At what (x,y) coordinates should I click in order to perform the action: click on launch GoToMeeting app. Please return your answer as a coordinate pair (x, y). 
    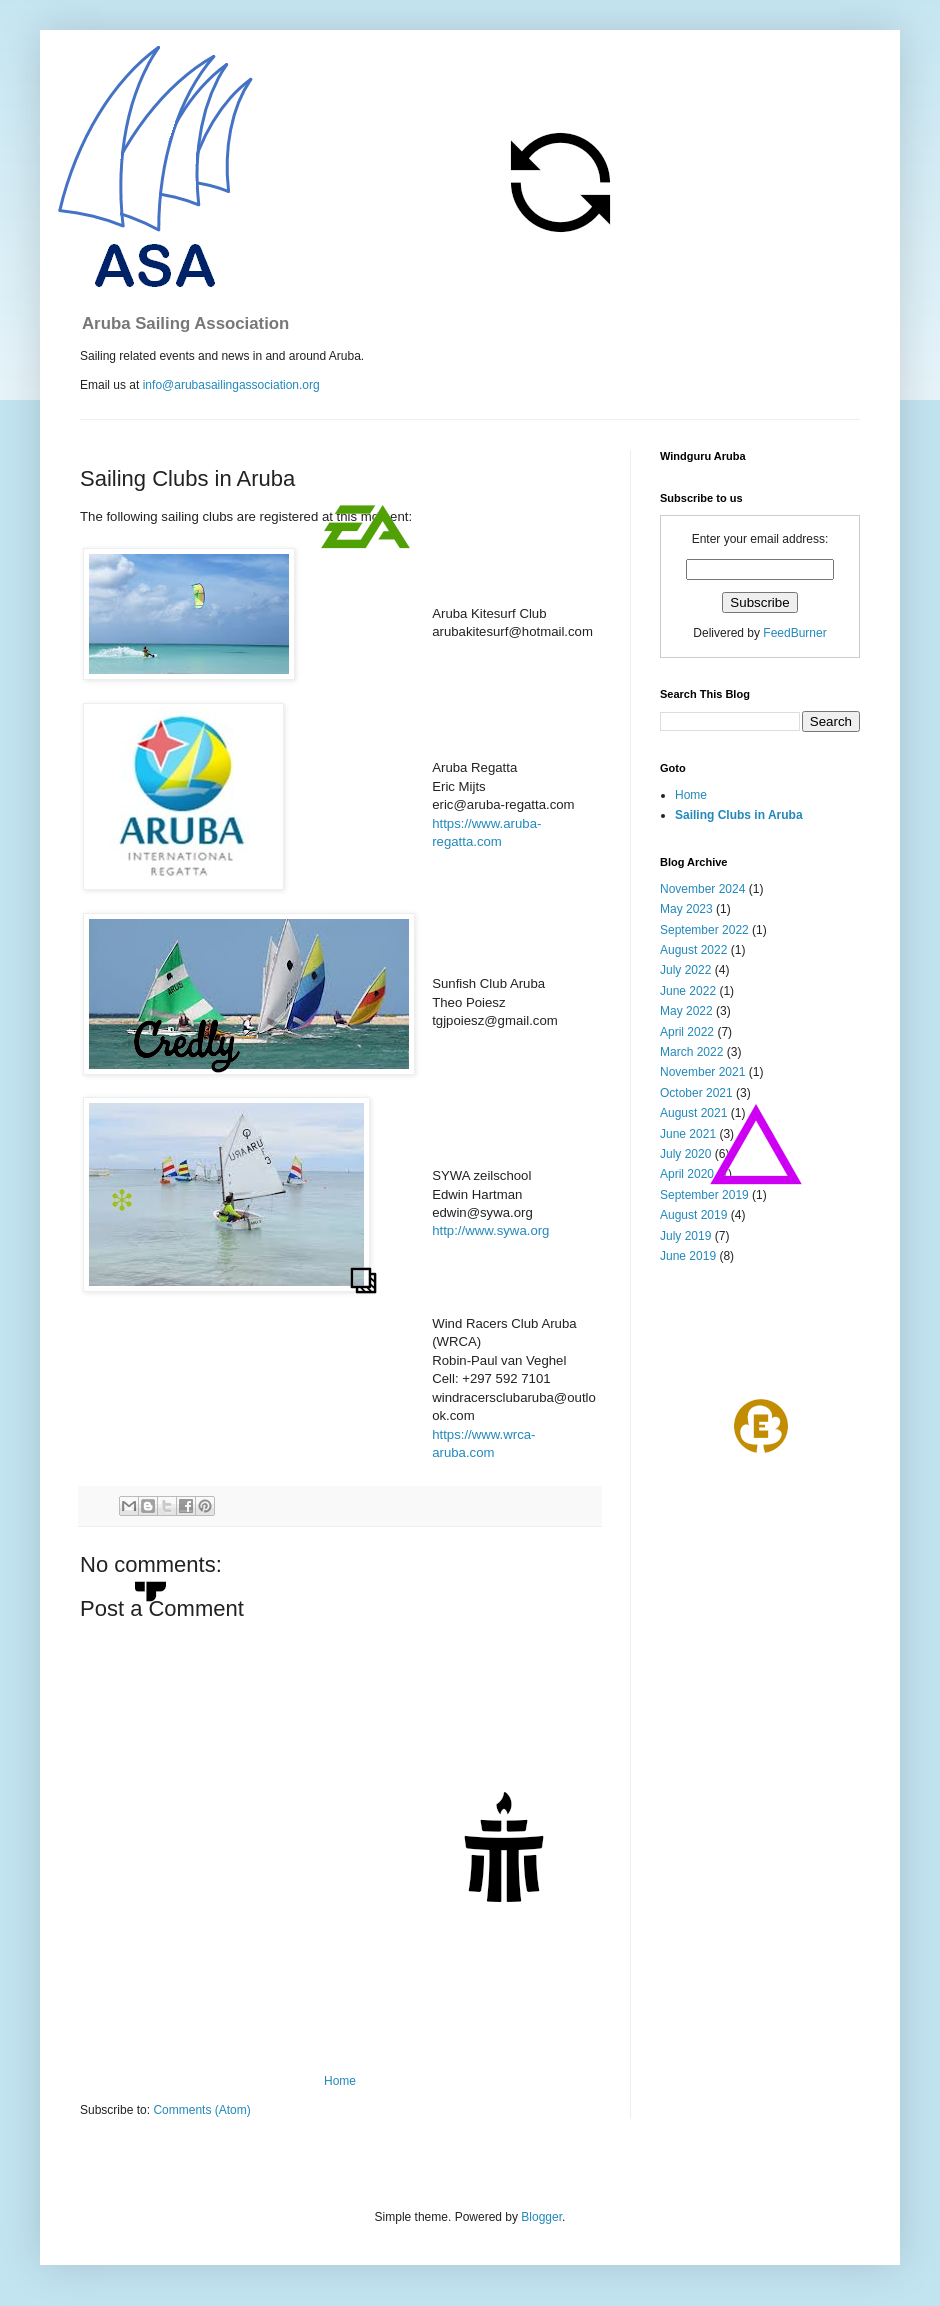
    Looking at the image, I should click on (122, 1200).